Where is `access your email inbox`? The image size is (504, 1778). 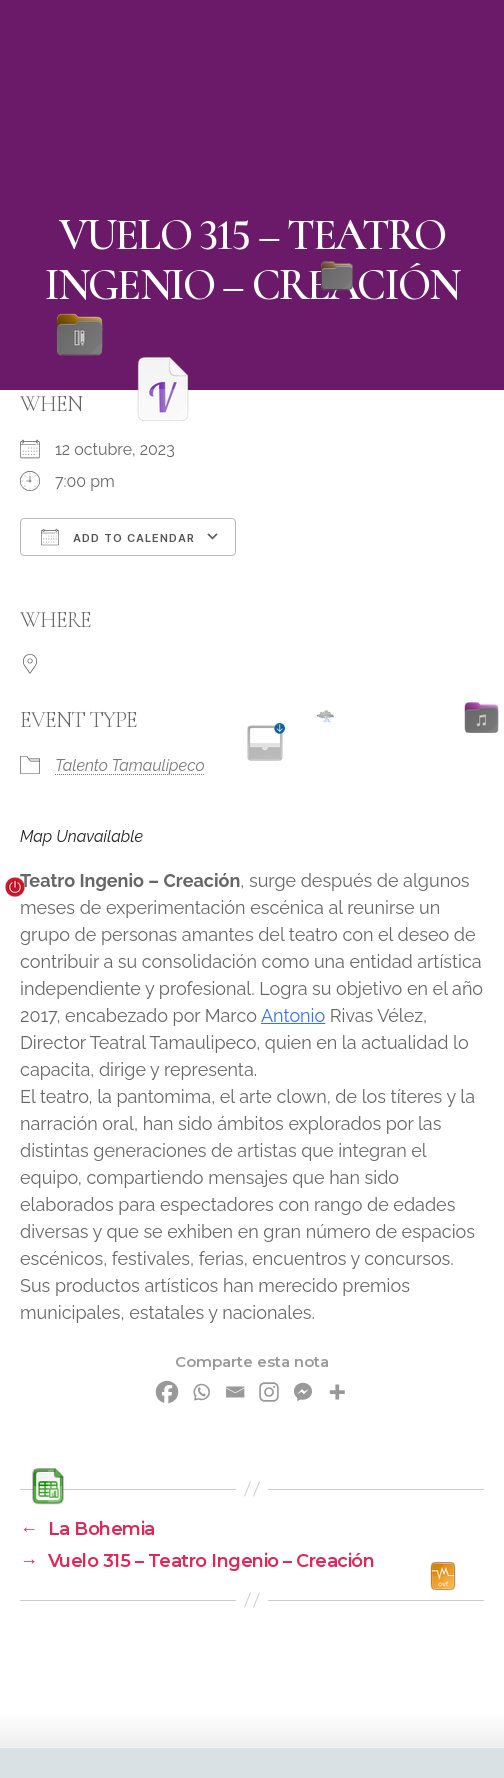
access your email inbox is located at coordinates (265, 743).